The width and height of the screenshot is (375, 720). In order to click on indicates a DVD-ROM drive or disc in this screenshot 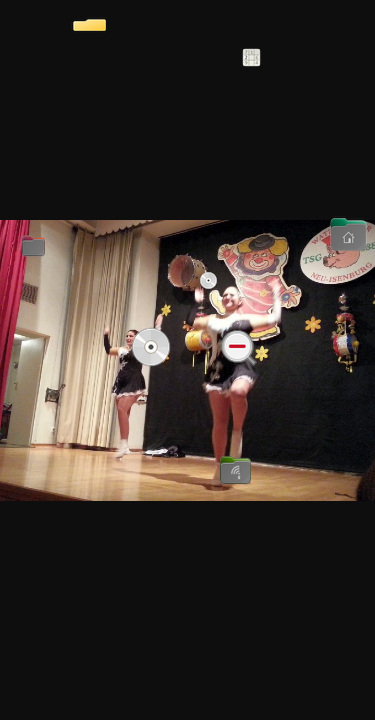, I will do `click(151, 347)`.